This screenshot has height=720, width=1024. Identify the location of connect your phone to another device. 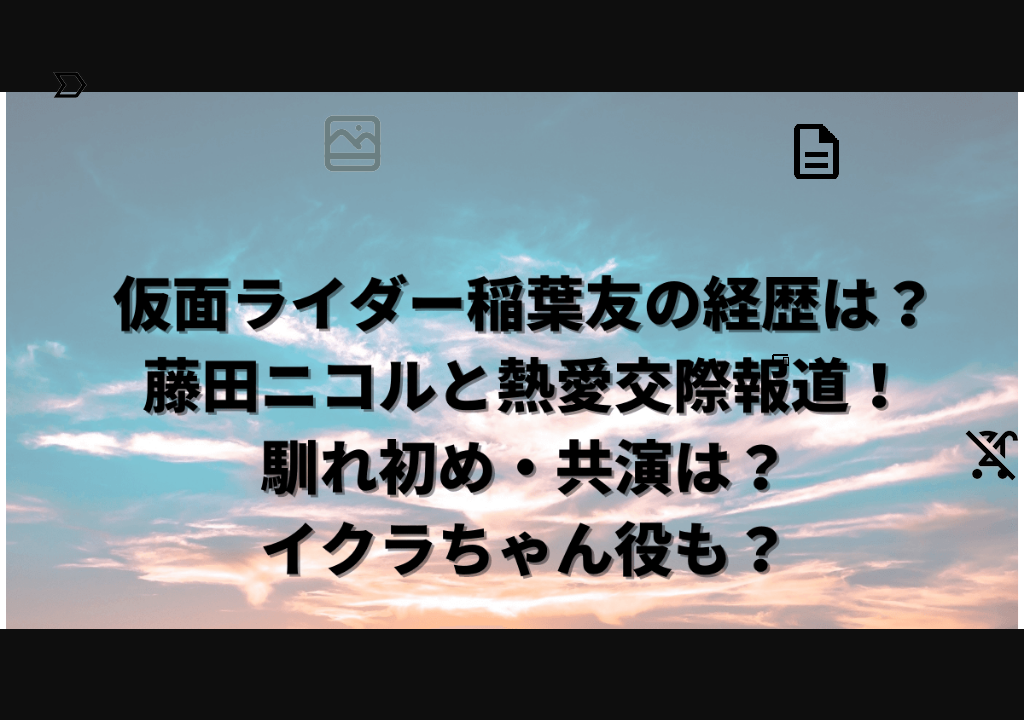
(780, 360).